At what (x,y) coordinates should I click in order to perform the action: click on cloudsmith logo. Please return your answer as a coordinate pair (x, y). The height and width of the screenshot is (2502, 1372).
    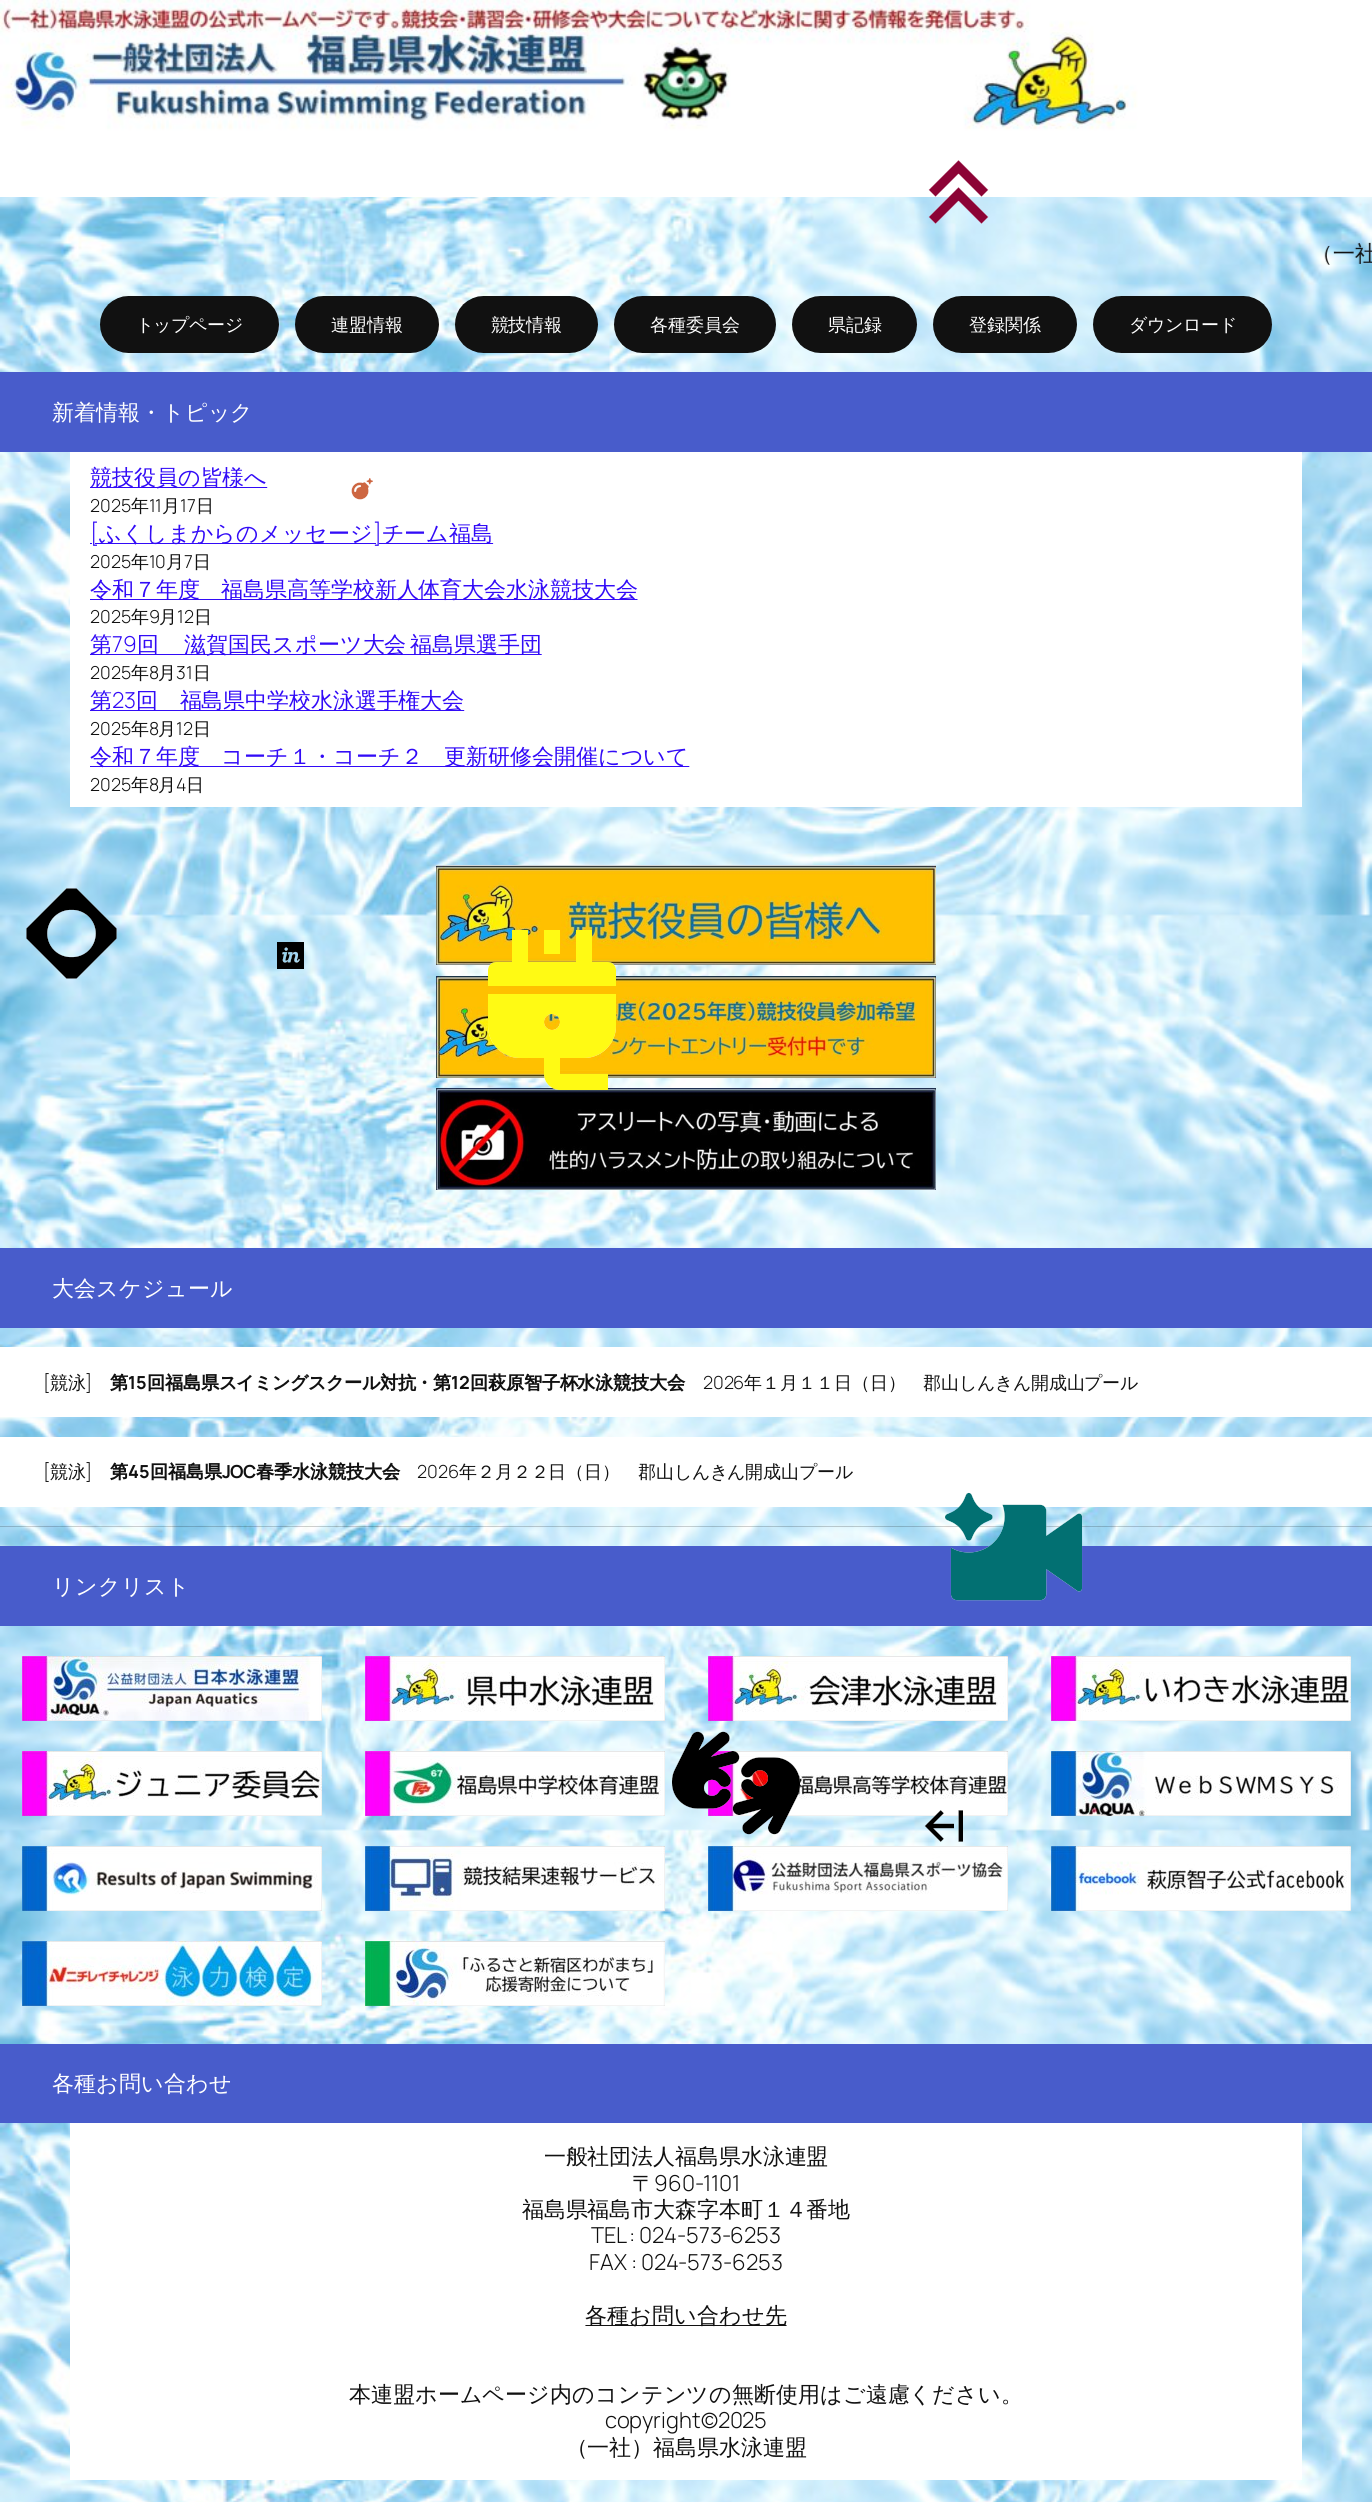
    Looking at the image, I should click on (71, 933).